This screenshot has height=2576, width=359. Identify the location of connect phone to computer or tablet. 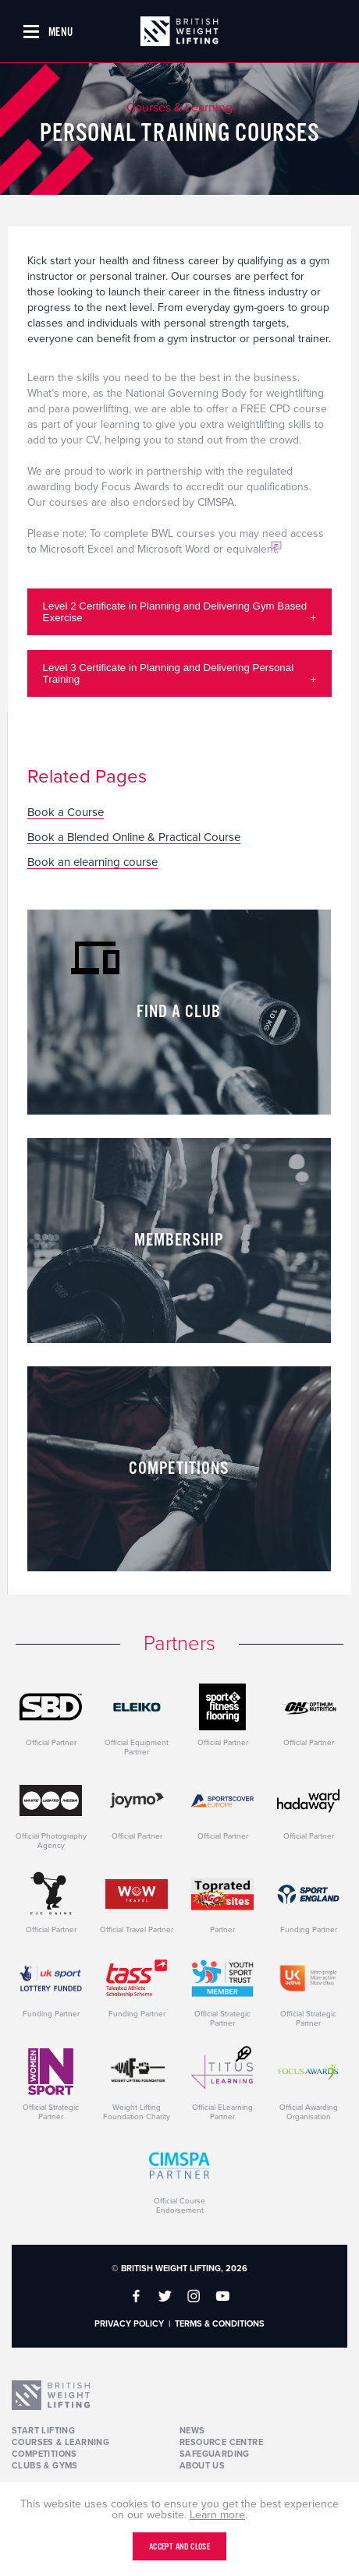
(95, 958).